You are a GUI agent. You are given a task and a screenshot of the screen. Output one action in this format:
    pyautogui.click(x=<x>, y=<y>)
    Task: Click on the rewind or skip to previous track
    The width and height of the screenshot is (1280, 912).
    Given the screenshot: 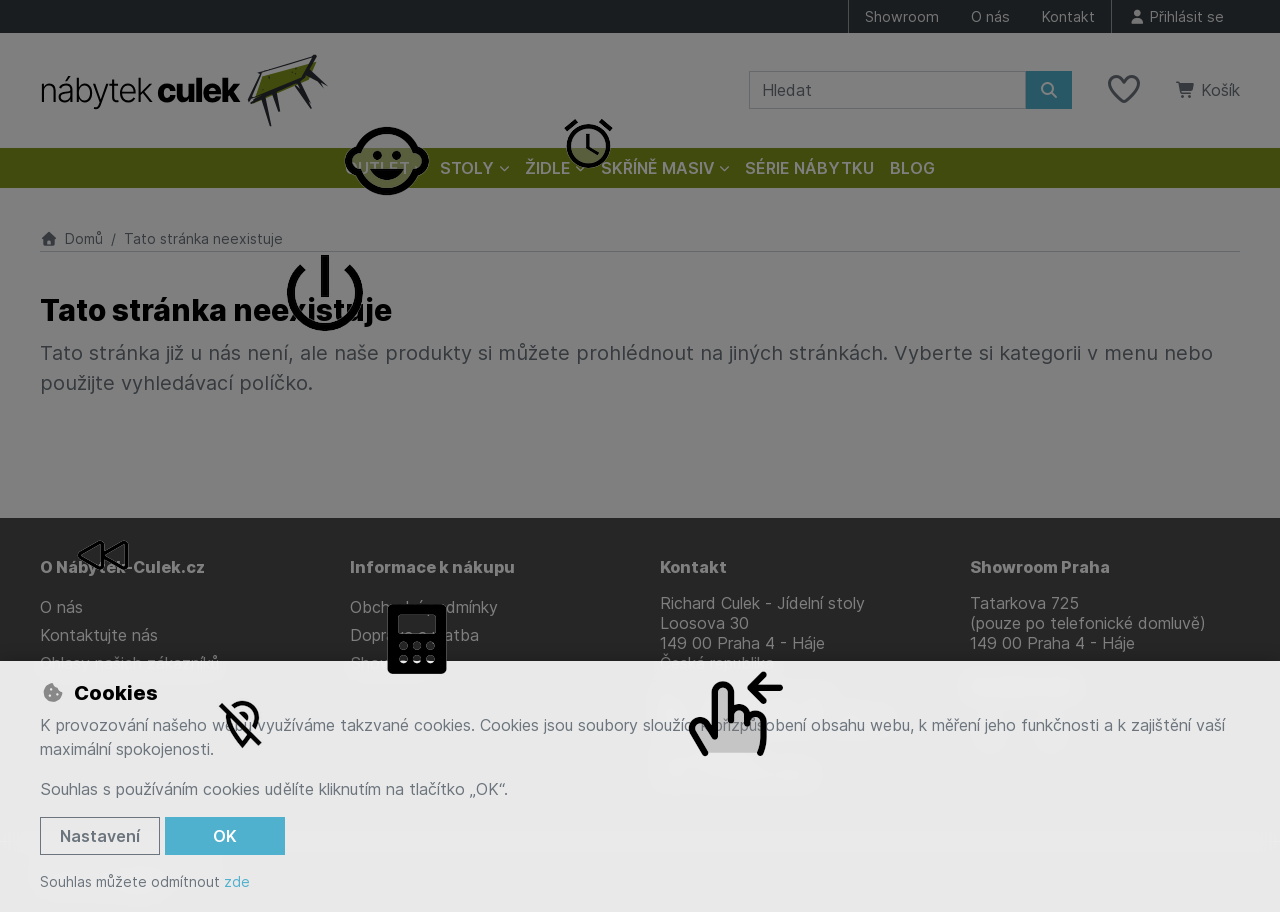 What is the action you would take?
    pyautogui.click(x=104, y=553)
    